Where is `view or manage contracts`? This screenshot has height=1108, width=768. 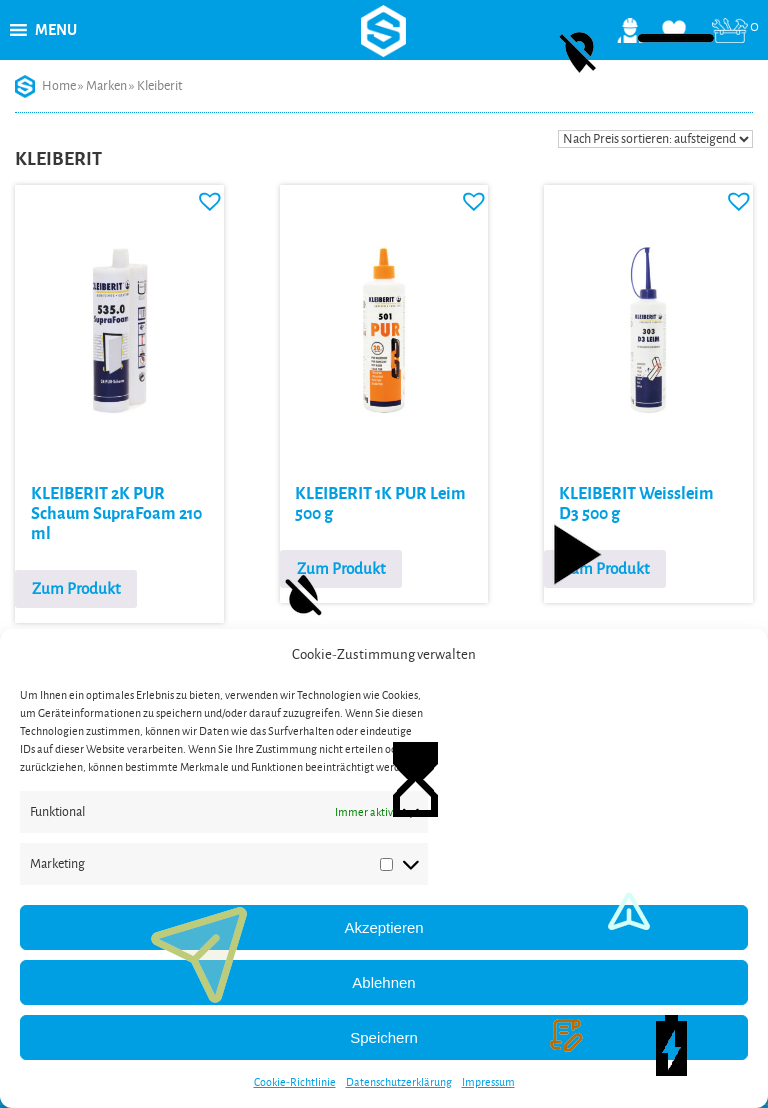 view or manage contracts is located at coordinates (565, 1034).